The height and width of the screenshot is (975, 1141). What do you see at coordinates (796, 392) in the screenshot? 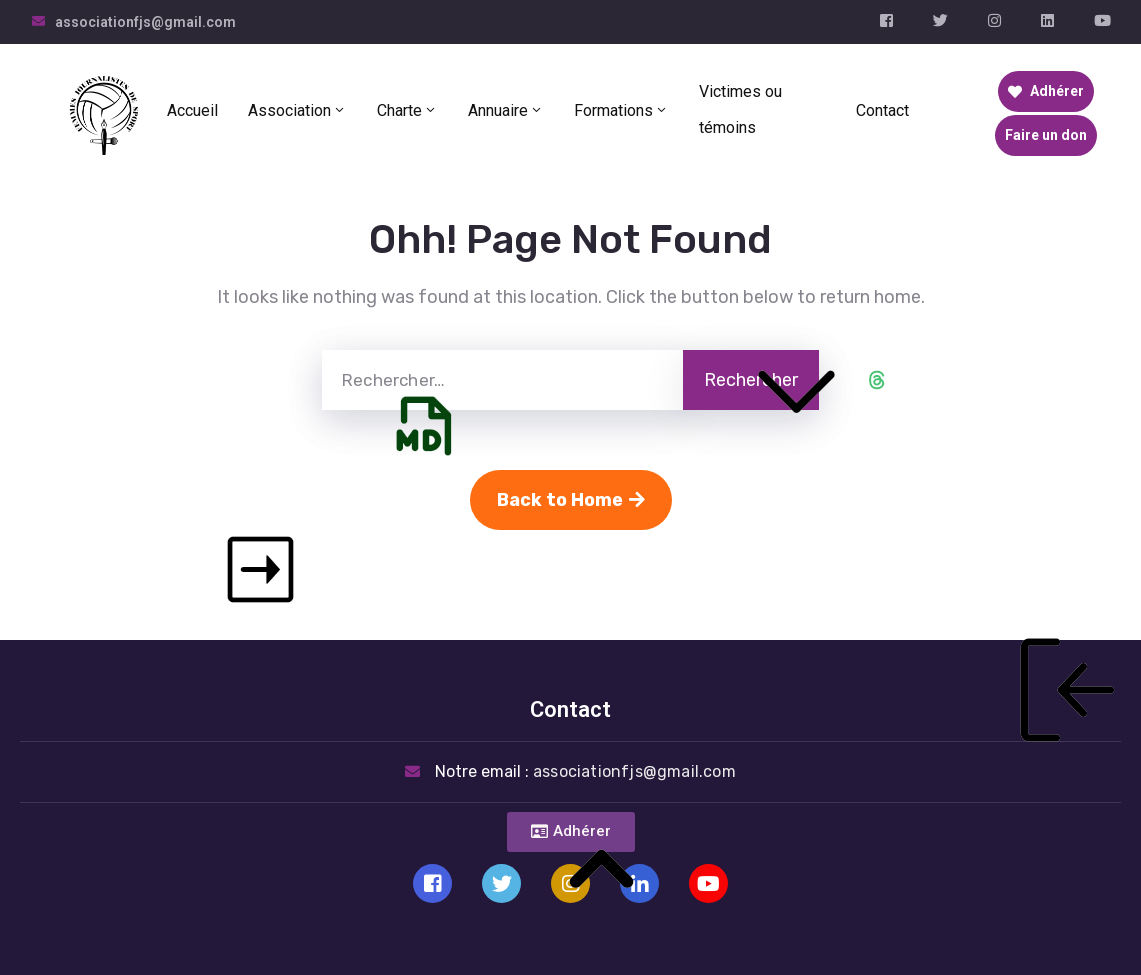
I see `expand a dropdown menu or collapsible section` at bounding box center [796, 392].